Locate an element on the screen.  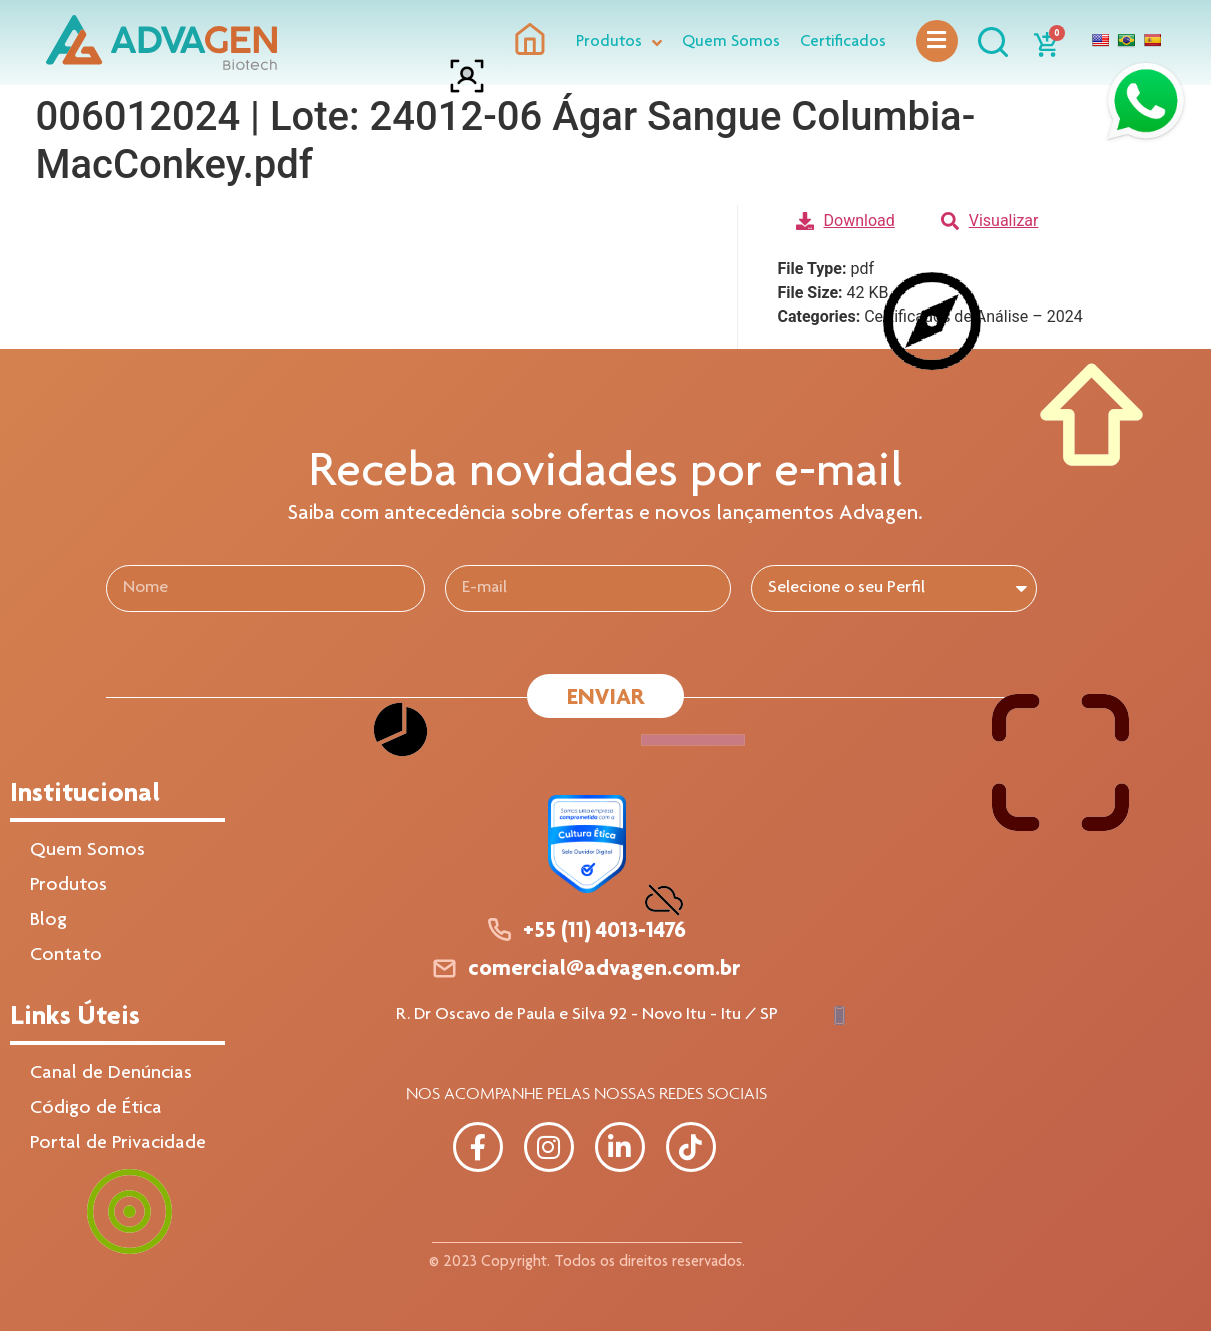
remove an item from a list is located at coordinates (693, 740).